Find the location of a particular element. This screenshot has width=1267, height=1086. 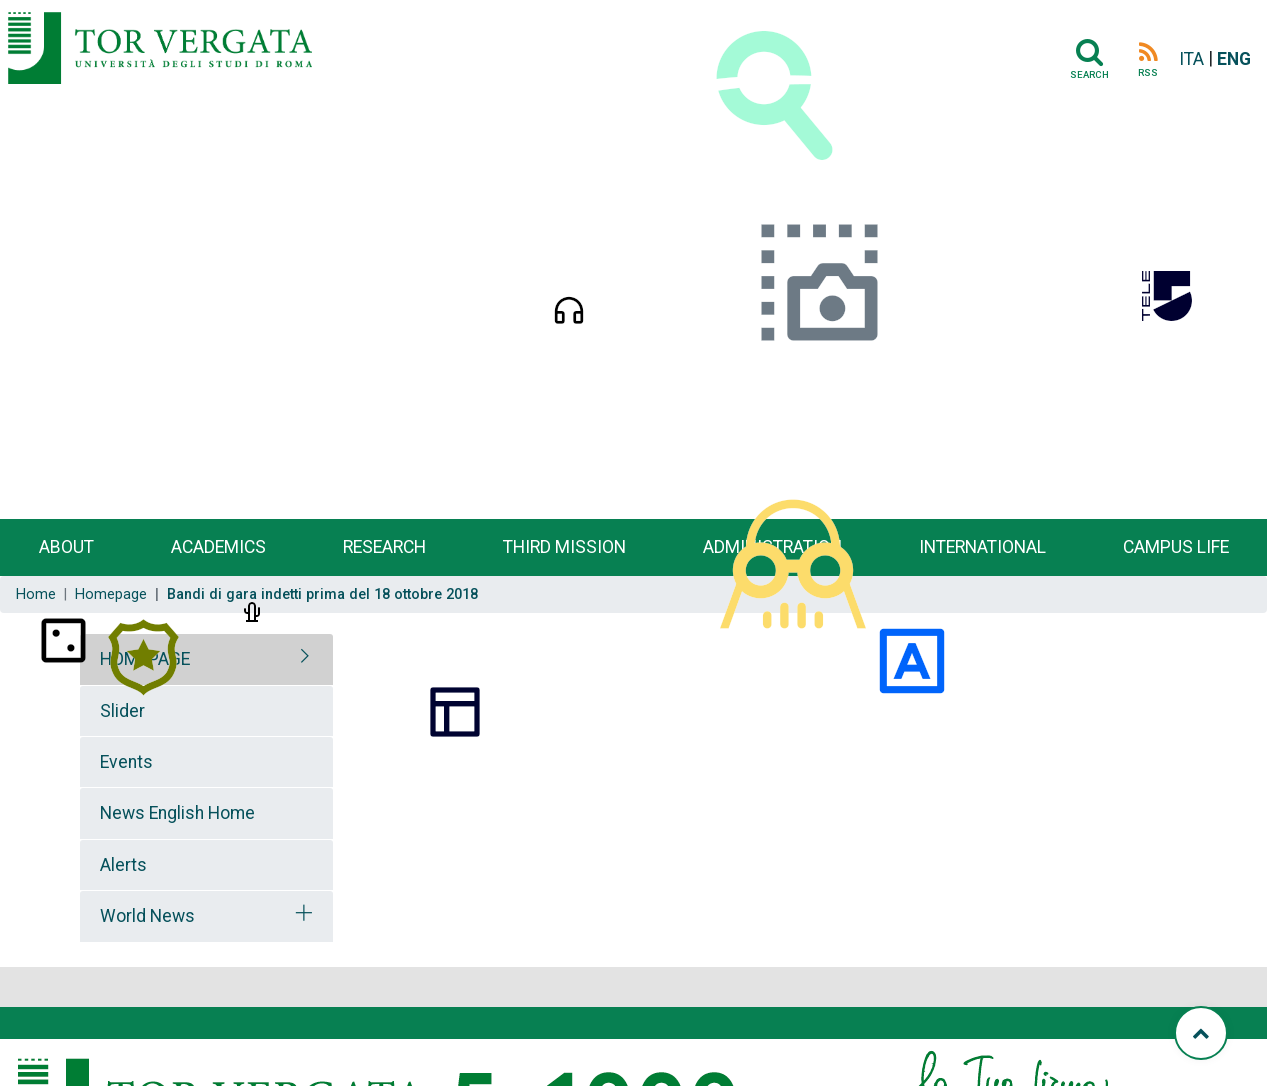

open Startpage private search engine is located at coordinates (774, 95).